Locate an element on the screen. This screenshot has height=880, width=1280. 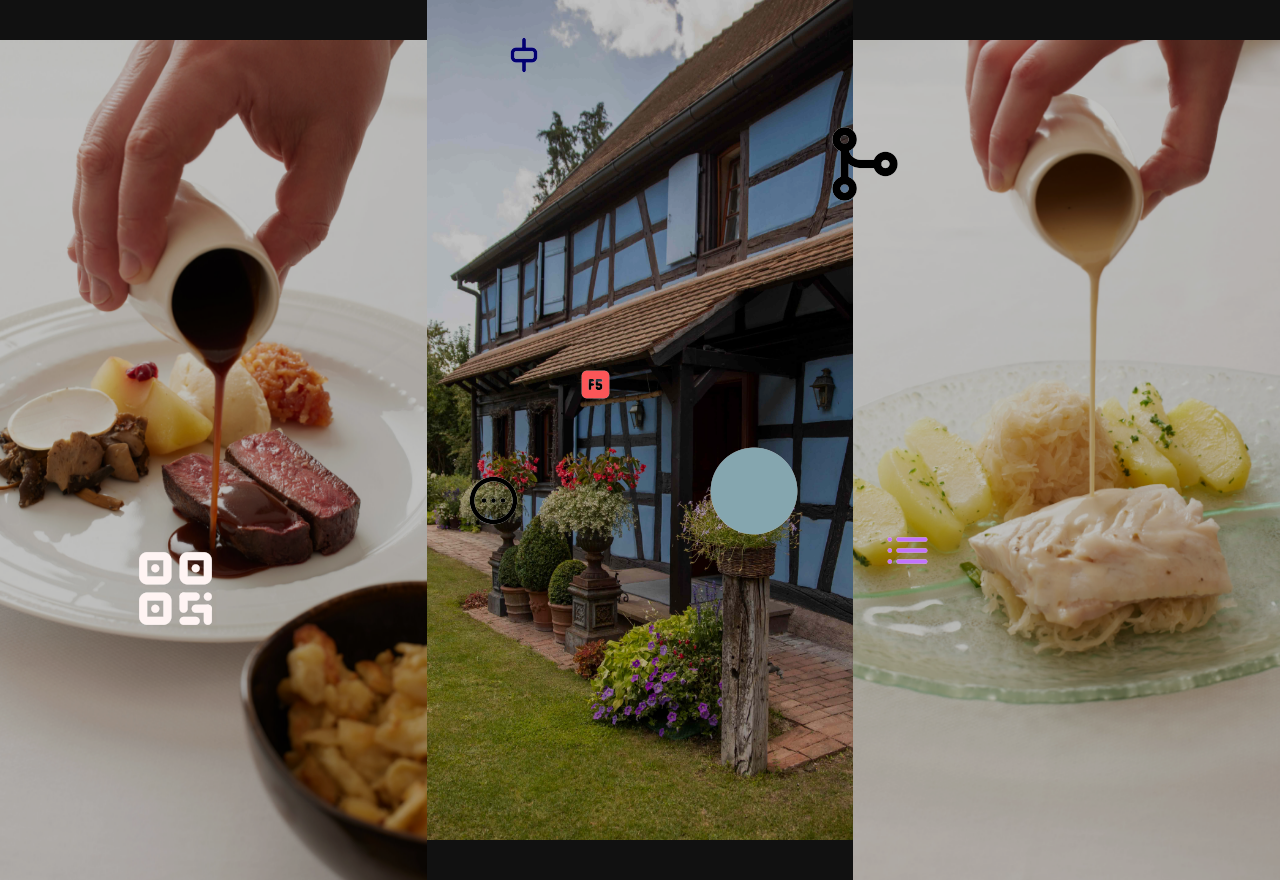
press F5 to refresh the page is located at coordinates (595, 384).